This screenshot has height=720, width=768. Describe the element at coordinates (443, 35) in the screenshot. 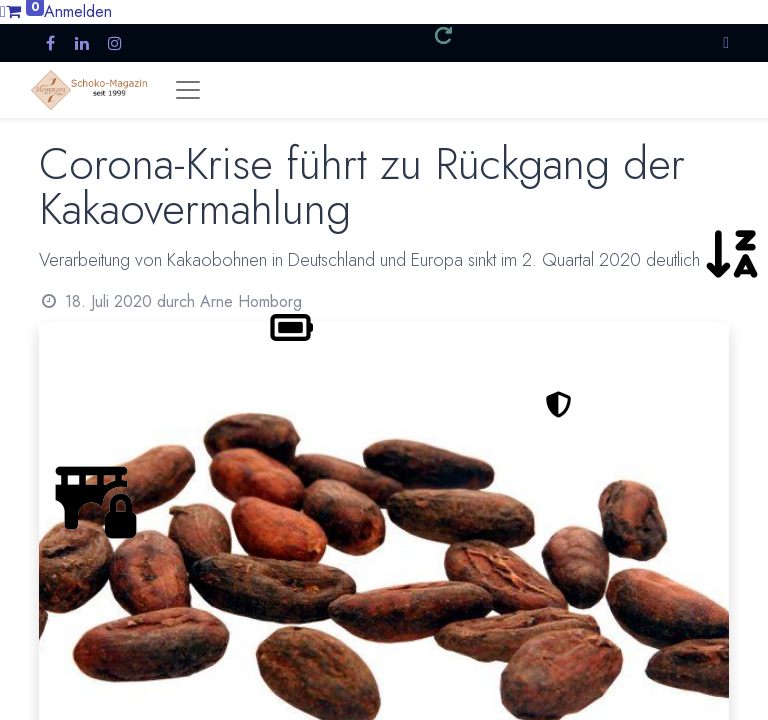

I see `redo the last action` at that location.